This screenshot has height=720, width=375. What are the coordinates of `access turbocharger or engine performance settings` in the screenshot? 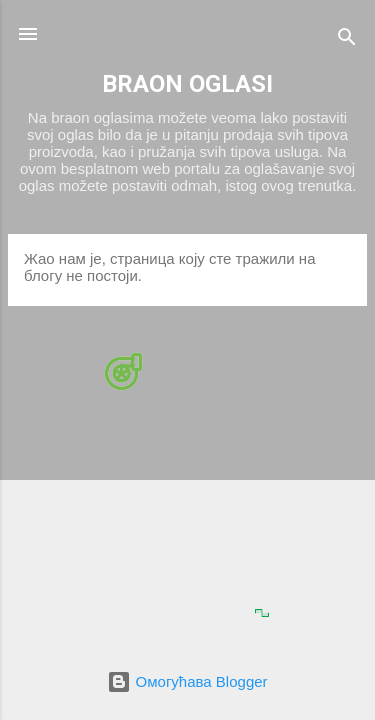 It's located at (123, 371).